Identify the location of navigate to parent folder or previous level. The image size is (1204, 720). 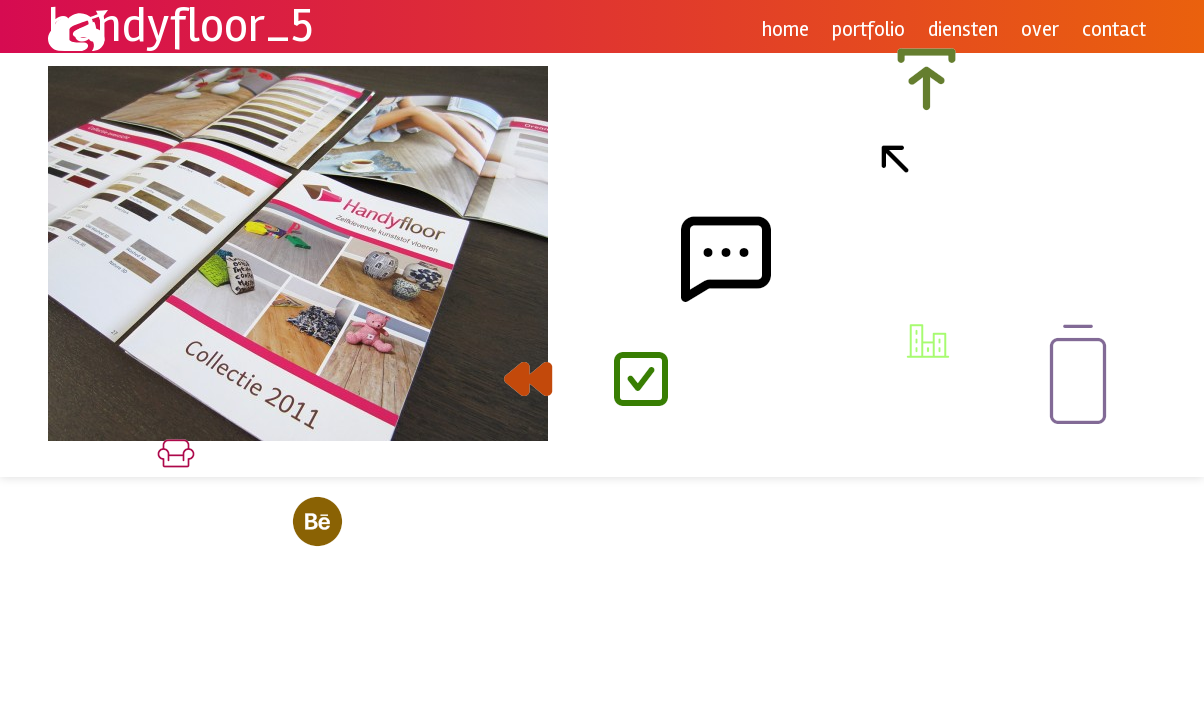
(895, 159).